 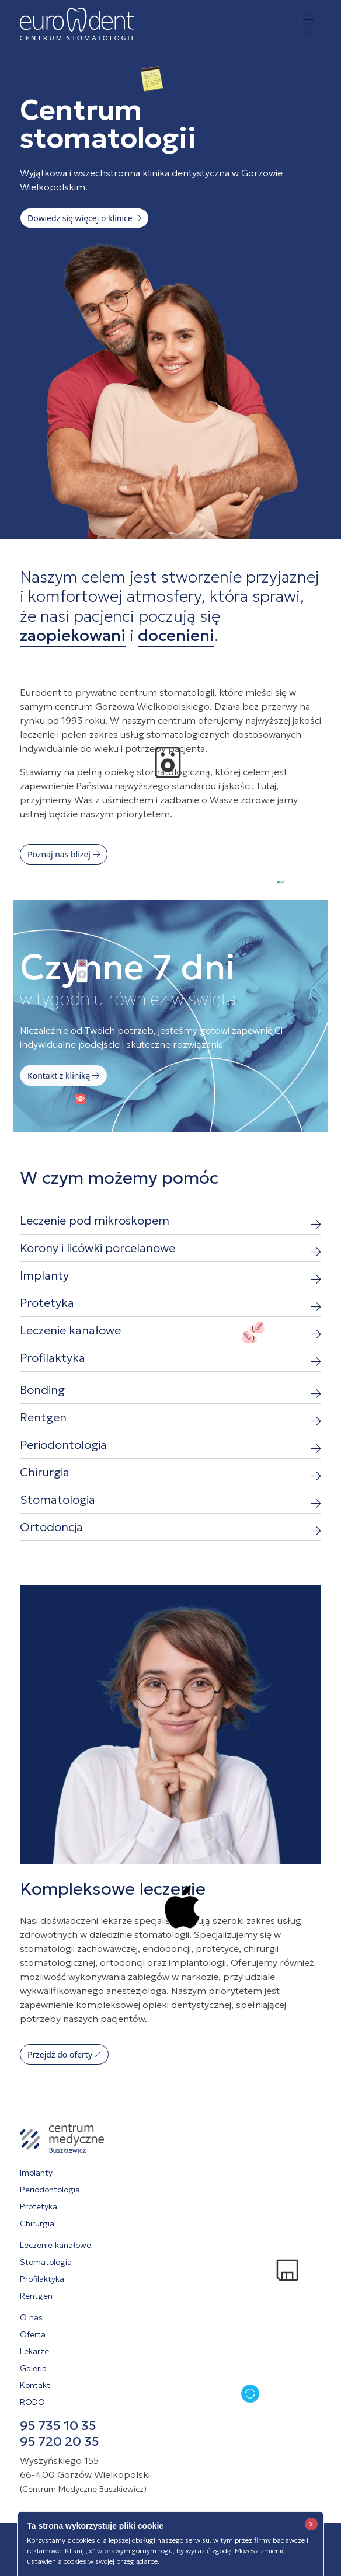 What do you see at coordinates (82, 971) in the screenshot?
I see `iPod nano device (white) with sync or connection error` at bounding box center [82, 971].